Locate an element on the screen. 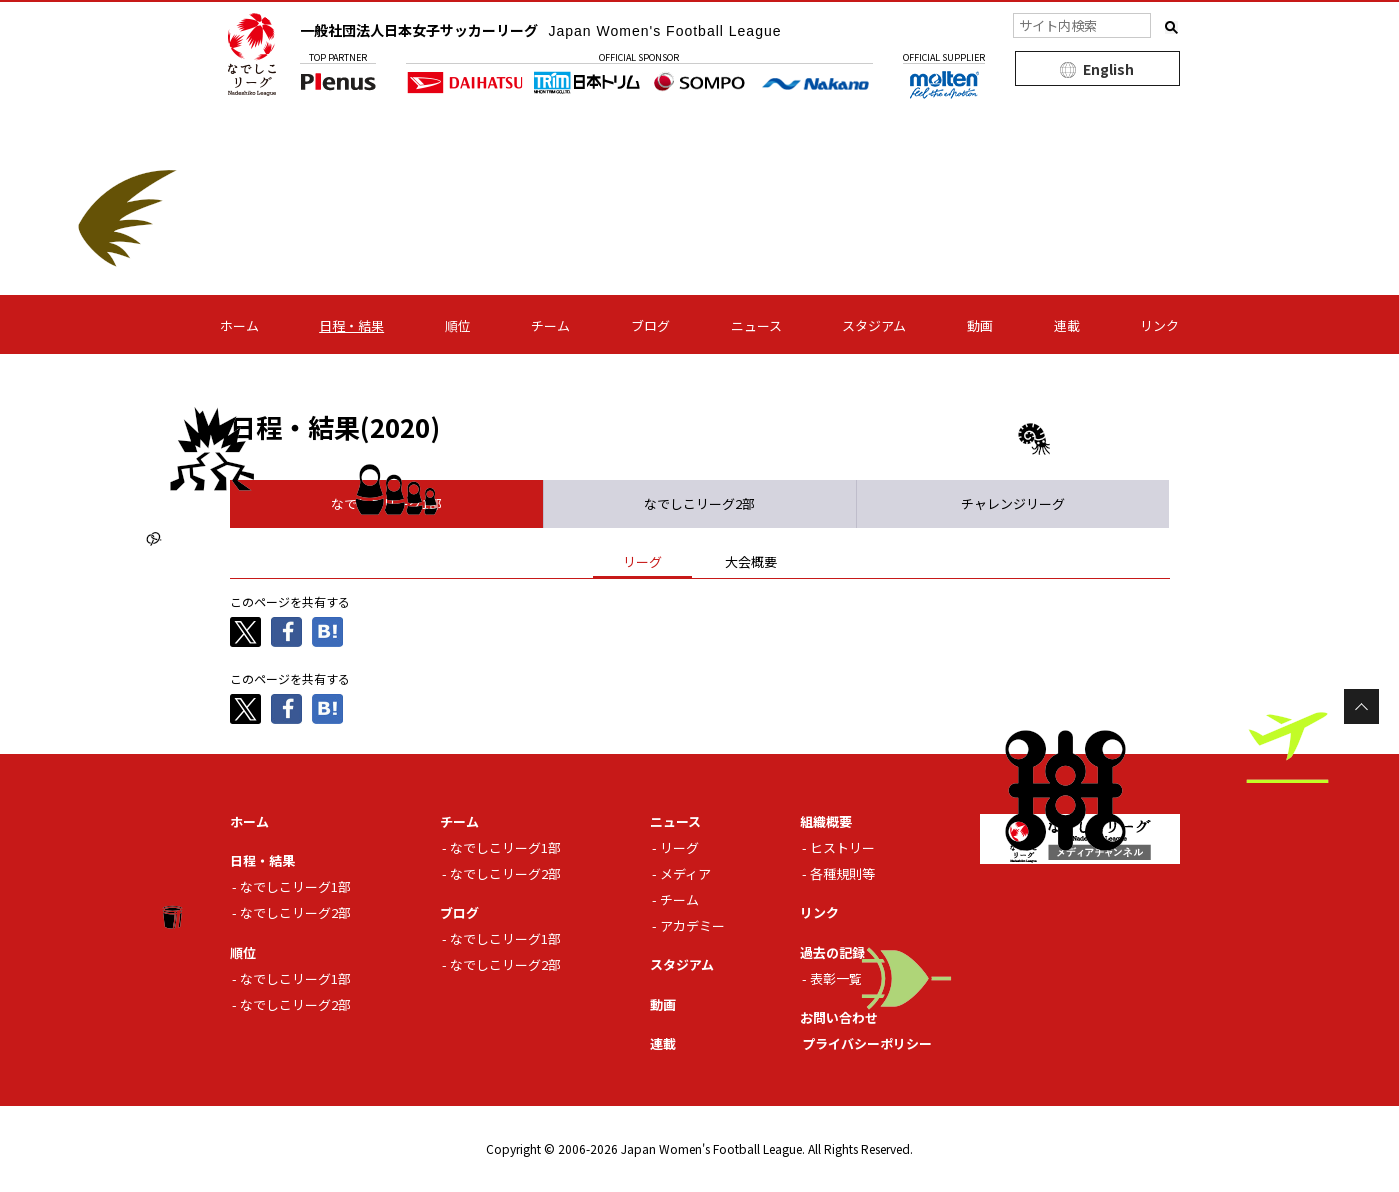 Image resolution: width=1399 pixels, height=1192 pixels. browse bakery or snack items is located at coordinates (154, 539).